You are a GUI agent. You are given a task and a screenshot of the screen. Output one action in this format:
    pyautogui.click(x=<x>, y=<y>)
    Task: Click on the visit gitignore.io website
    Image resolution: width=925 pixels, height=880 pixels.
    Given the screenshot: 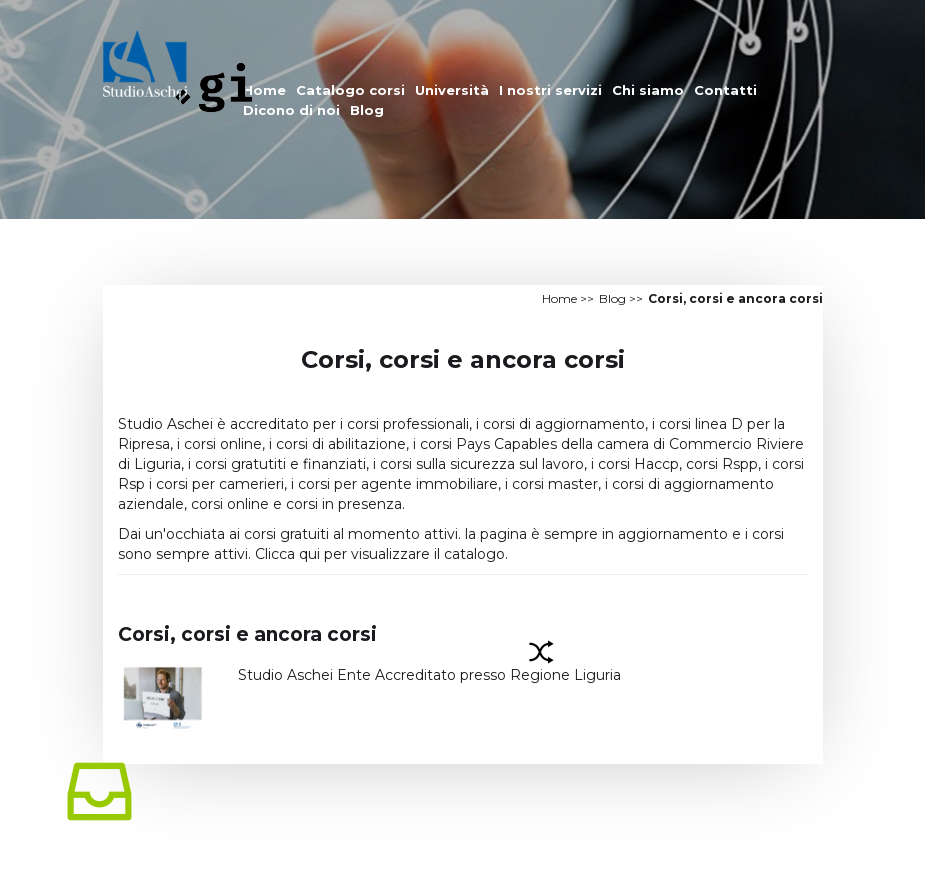 What is the action you would take?
    pyautogui.click(x=213, y=87)
    